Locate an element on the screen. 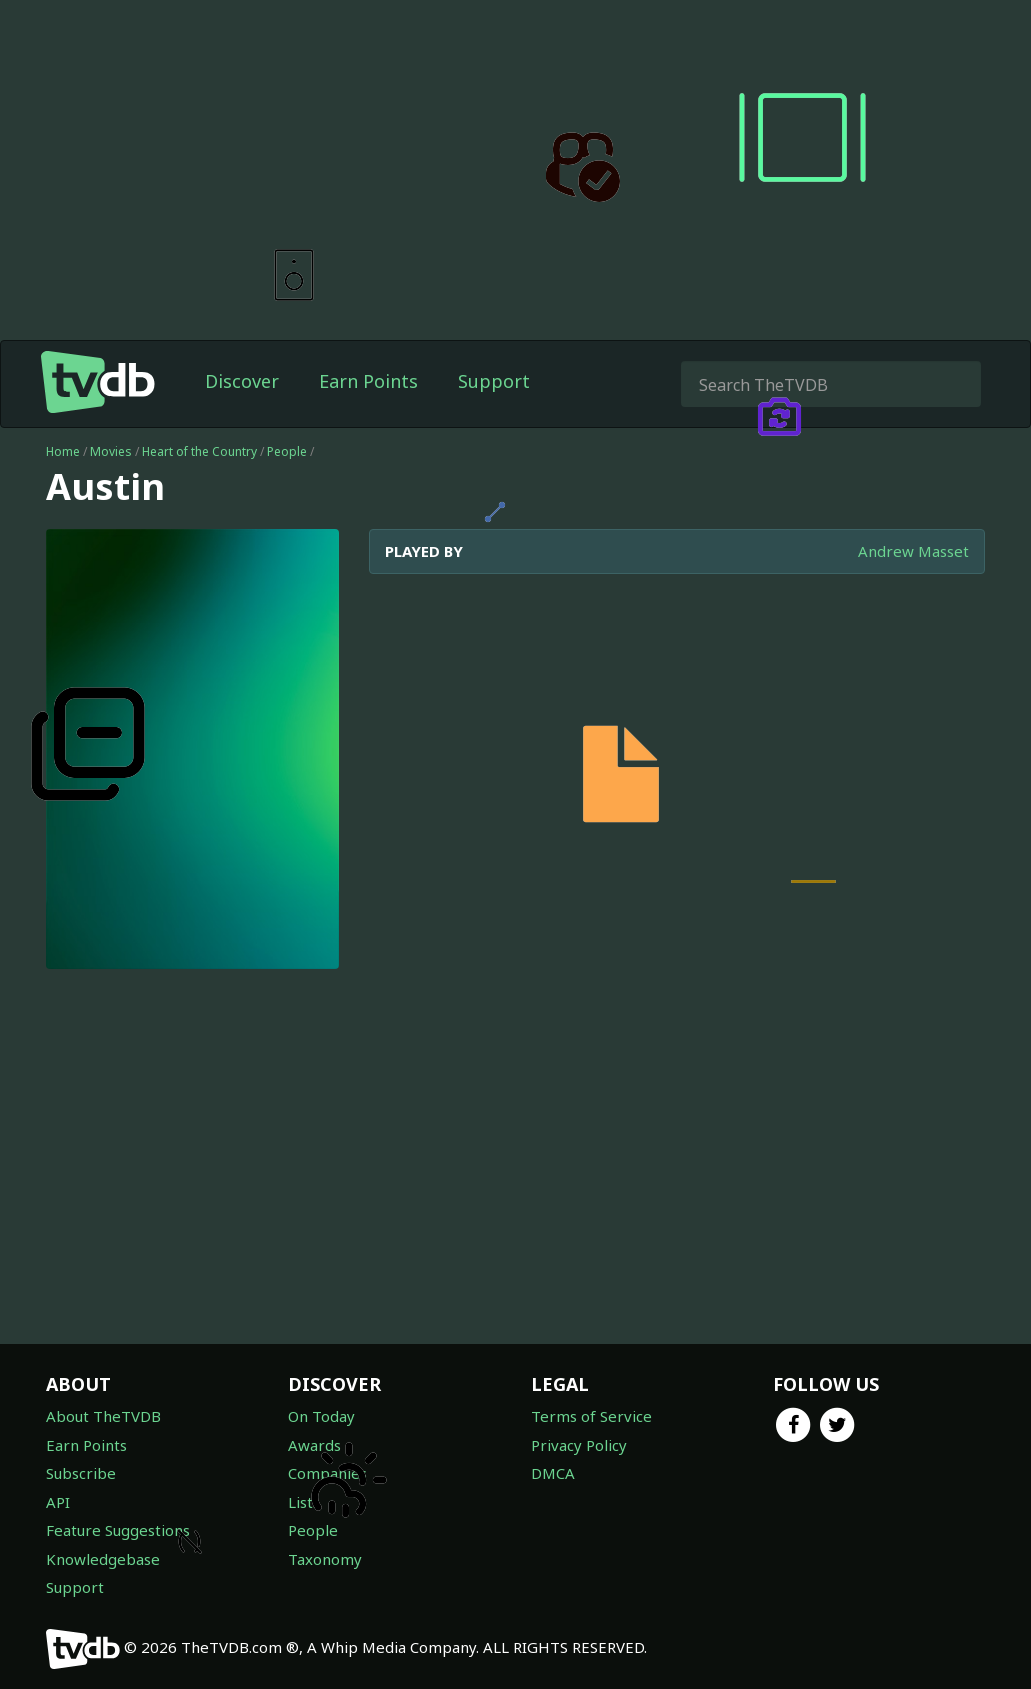 The width and height of the screenshot is (1031, 1689). start a slideshow presentation is located at coordinates (802, 137).